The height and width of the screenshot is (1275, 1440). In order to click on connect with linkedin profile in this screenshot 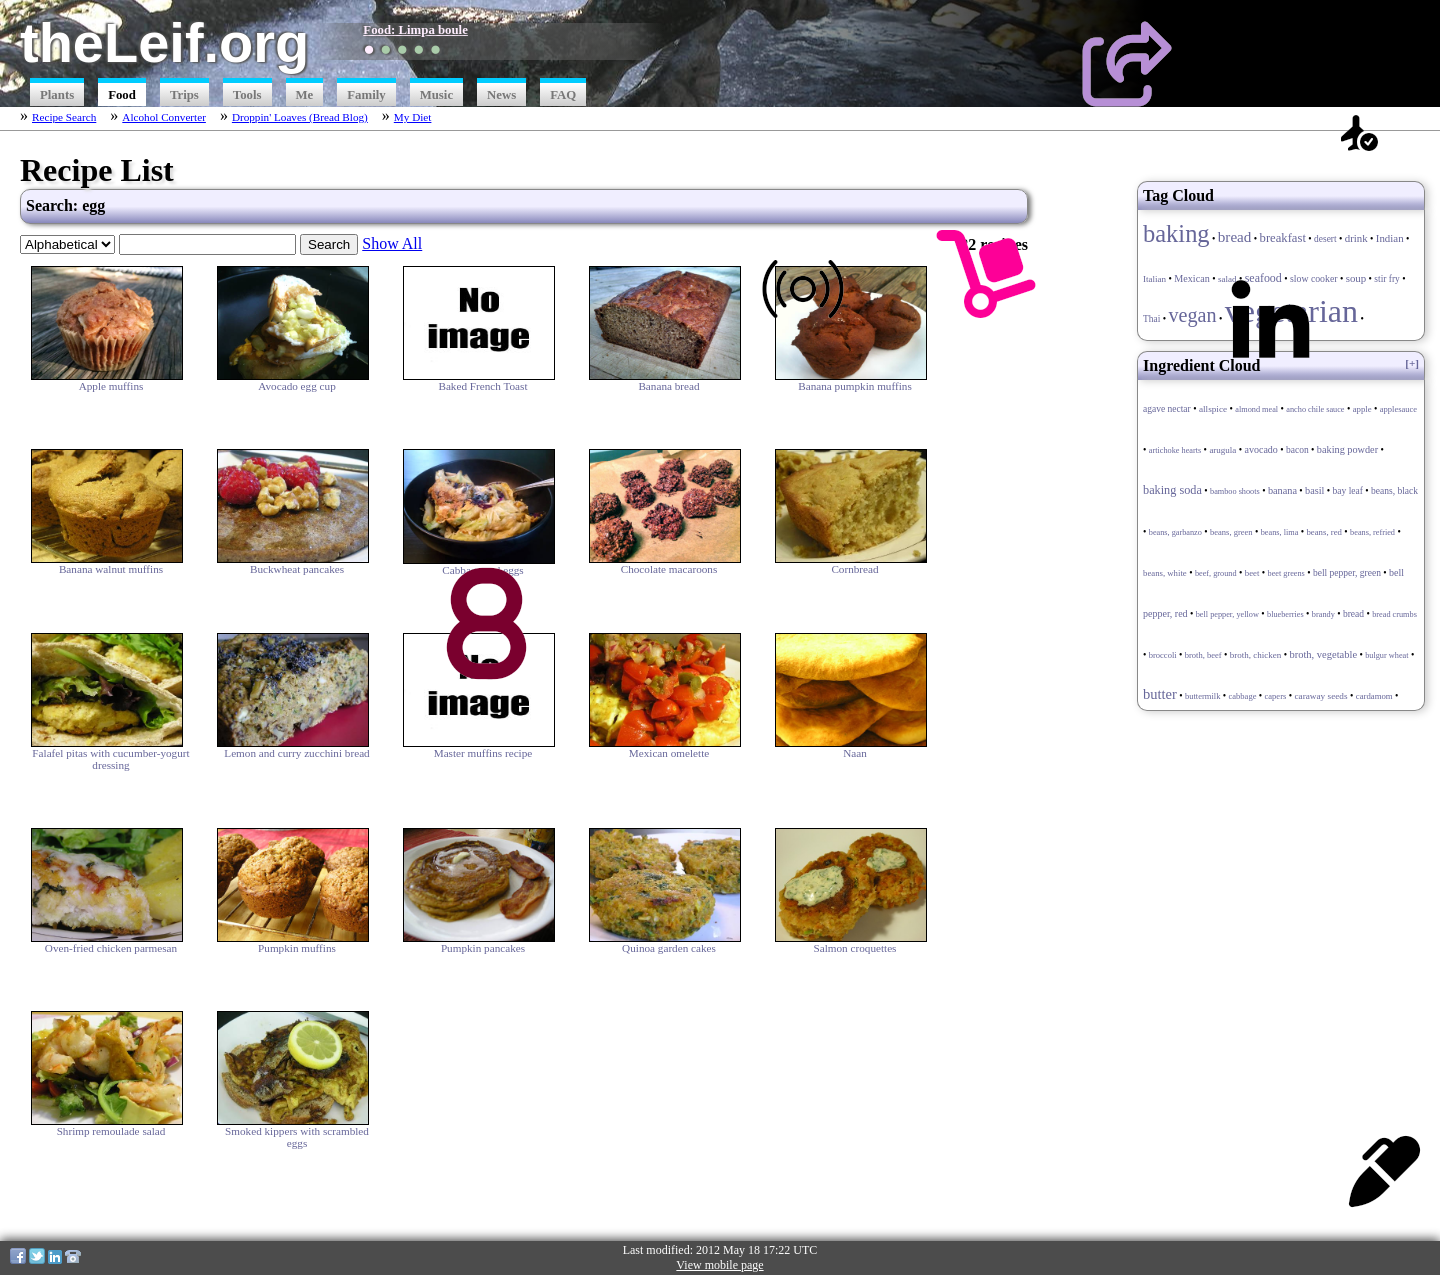, I will do `click(1270, 324)`.